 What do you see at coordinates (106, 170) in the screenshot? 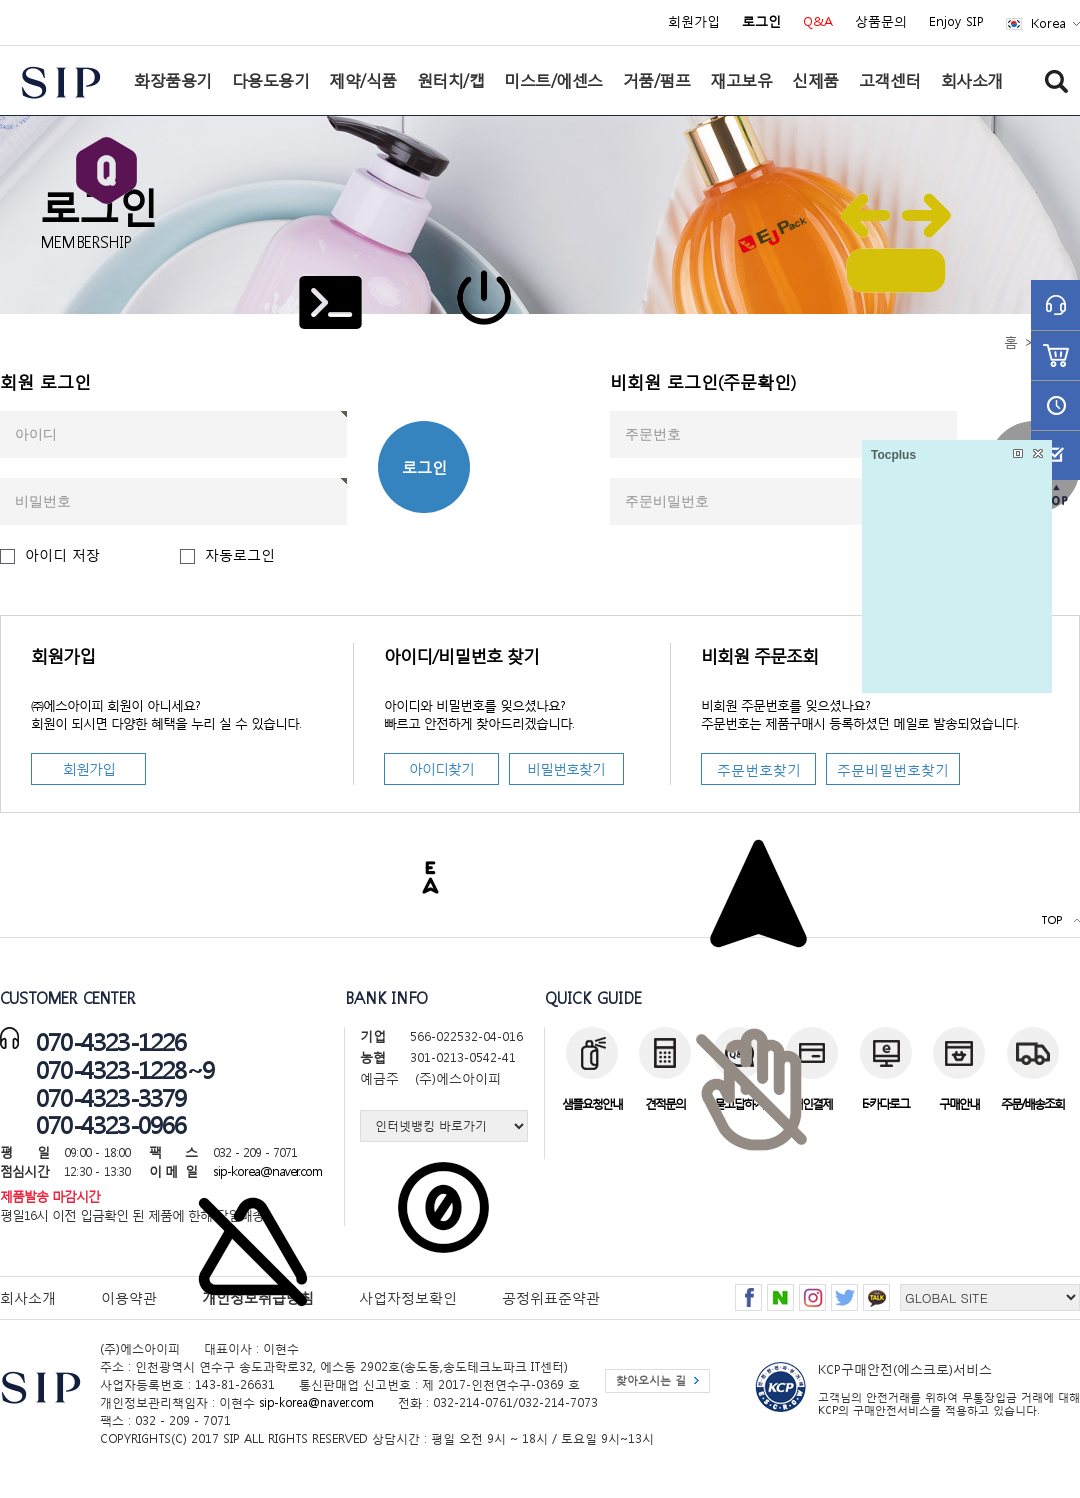
I see `app icon or logo featuring the letter Q` at bounding box center [106, 170].